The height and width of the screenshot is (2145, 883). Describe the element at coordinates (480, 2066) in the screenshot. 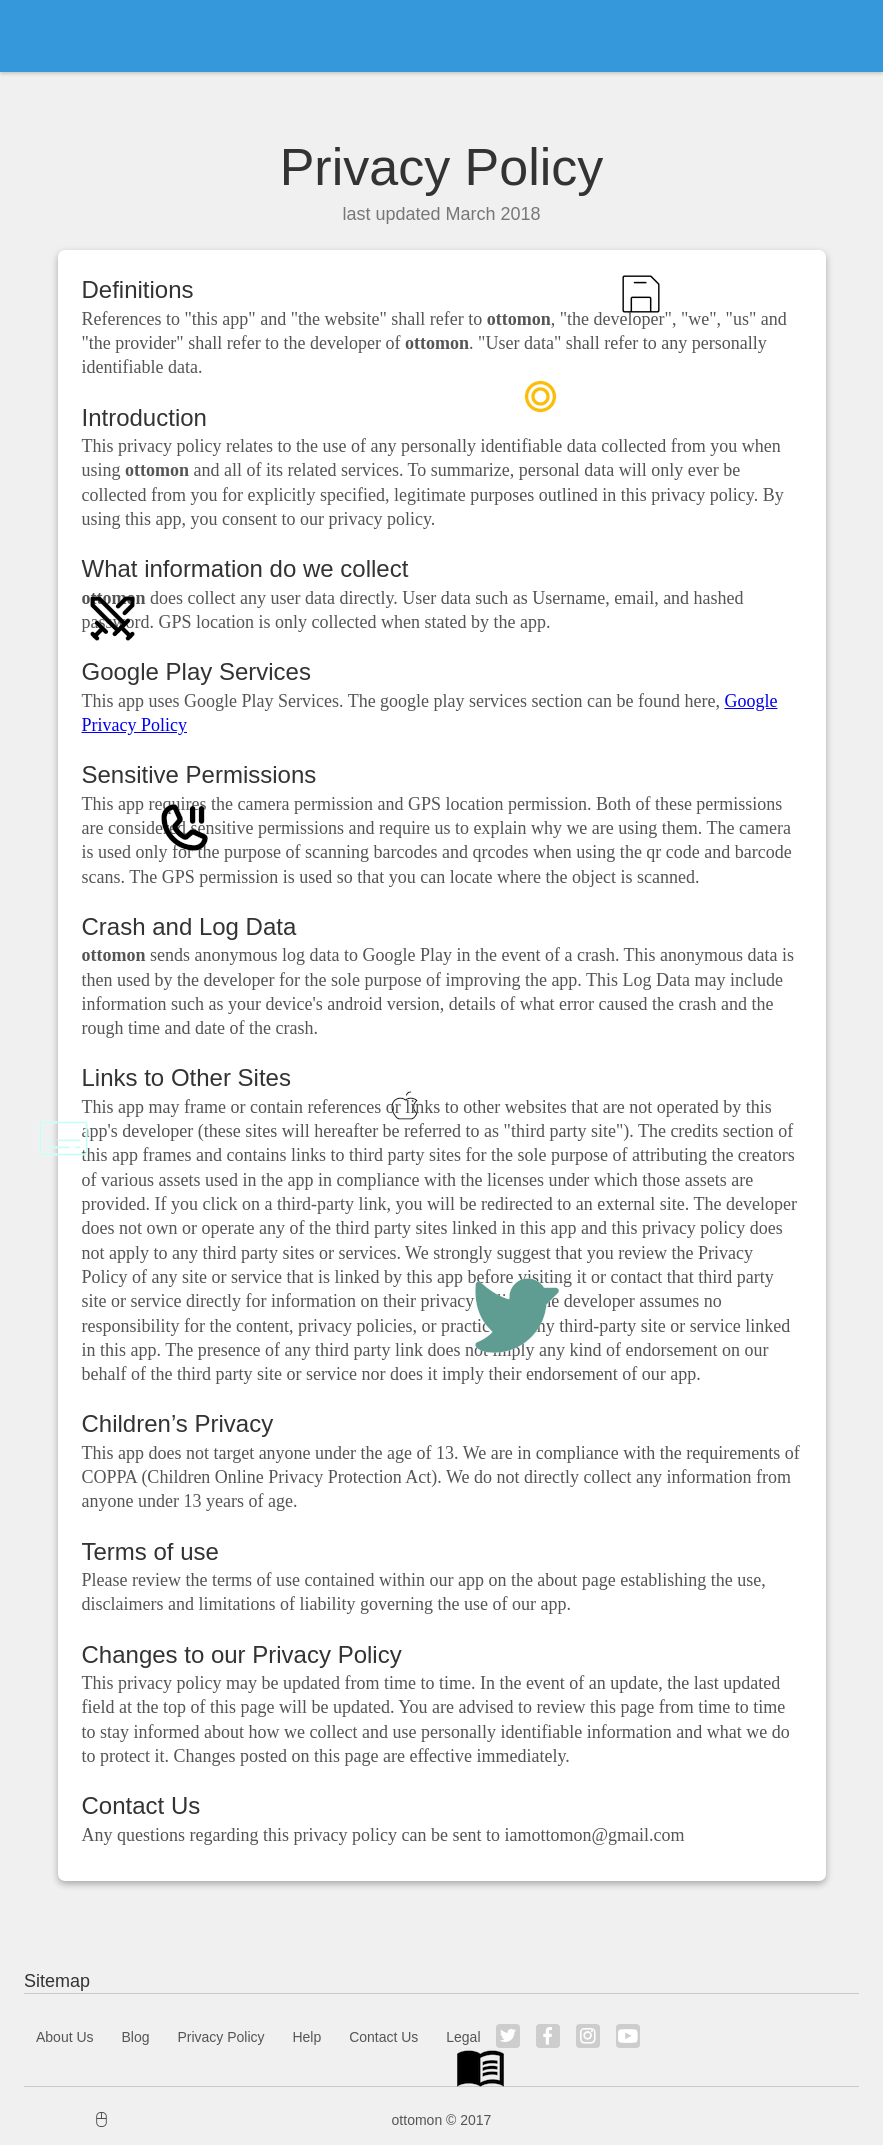

I see `open menu or navigation guide` at that location.